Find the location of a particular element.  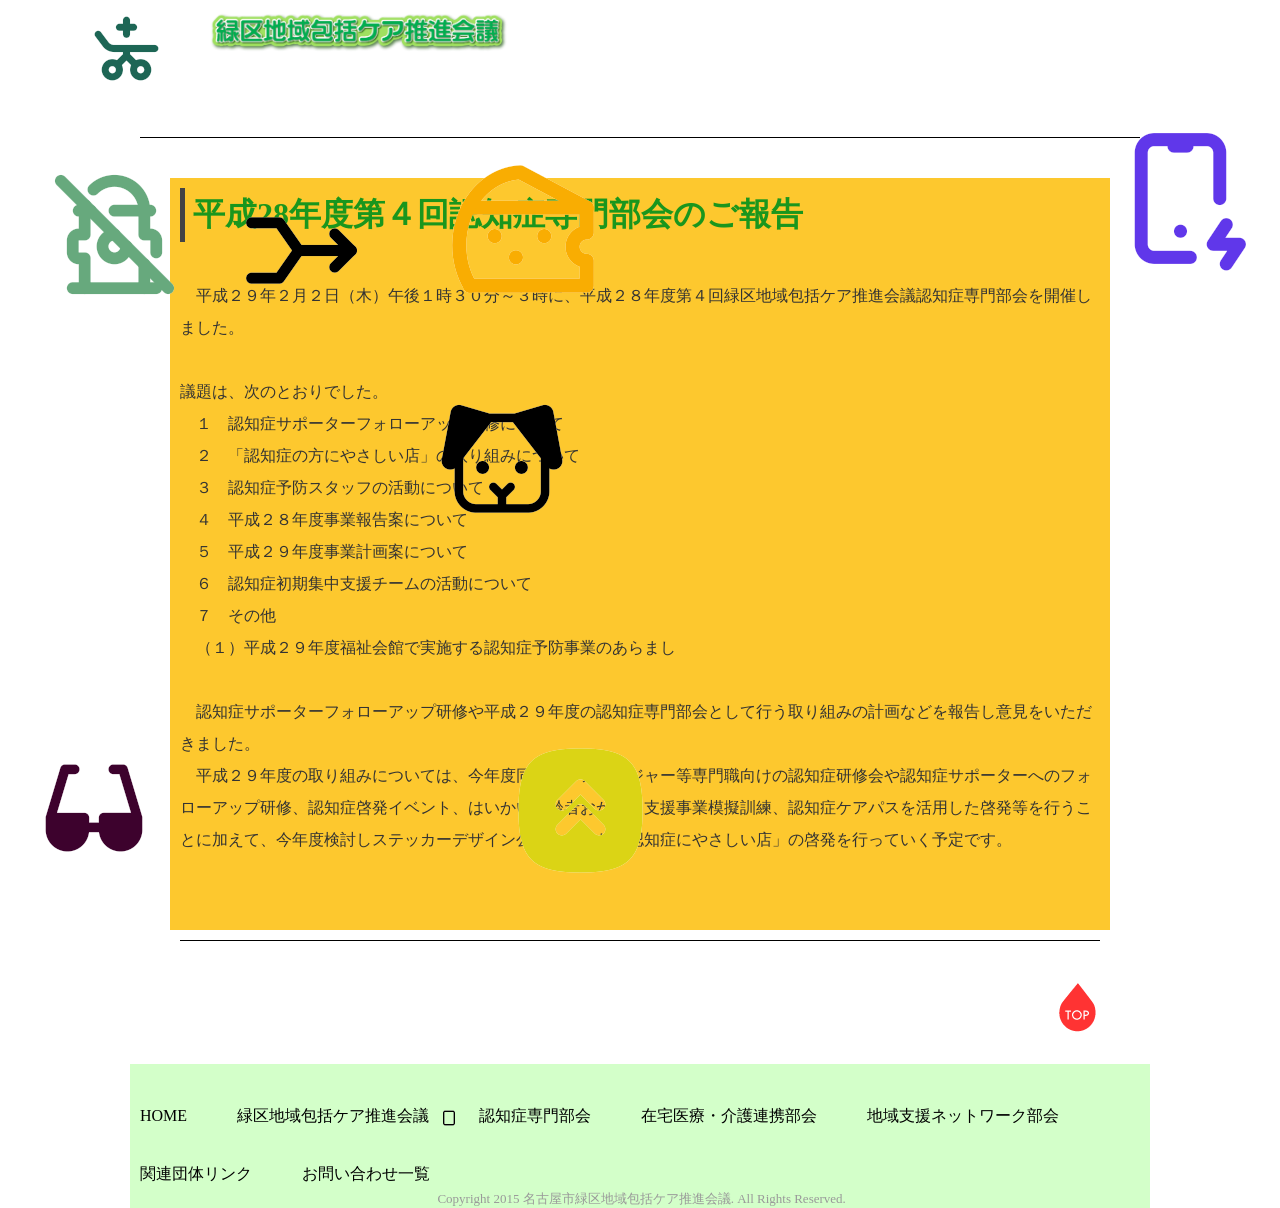

access emergency medical bed availability is located at coordinates (126, 48).